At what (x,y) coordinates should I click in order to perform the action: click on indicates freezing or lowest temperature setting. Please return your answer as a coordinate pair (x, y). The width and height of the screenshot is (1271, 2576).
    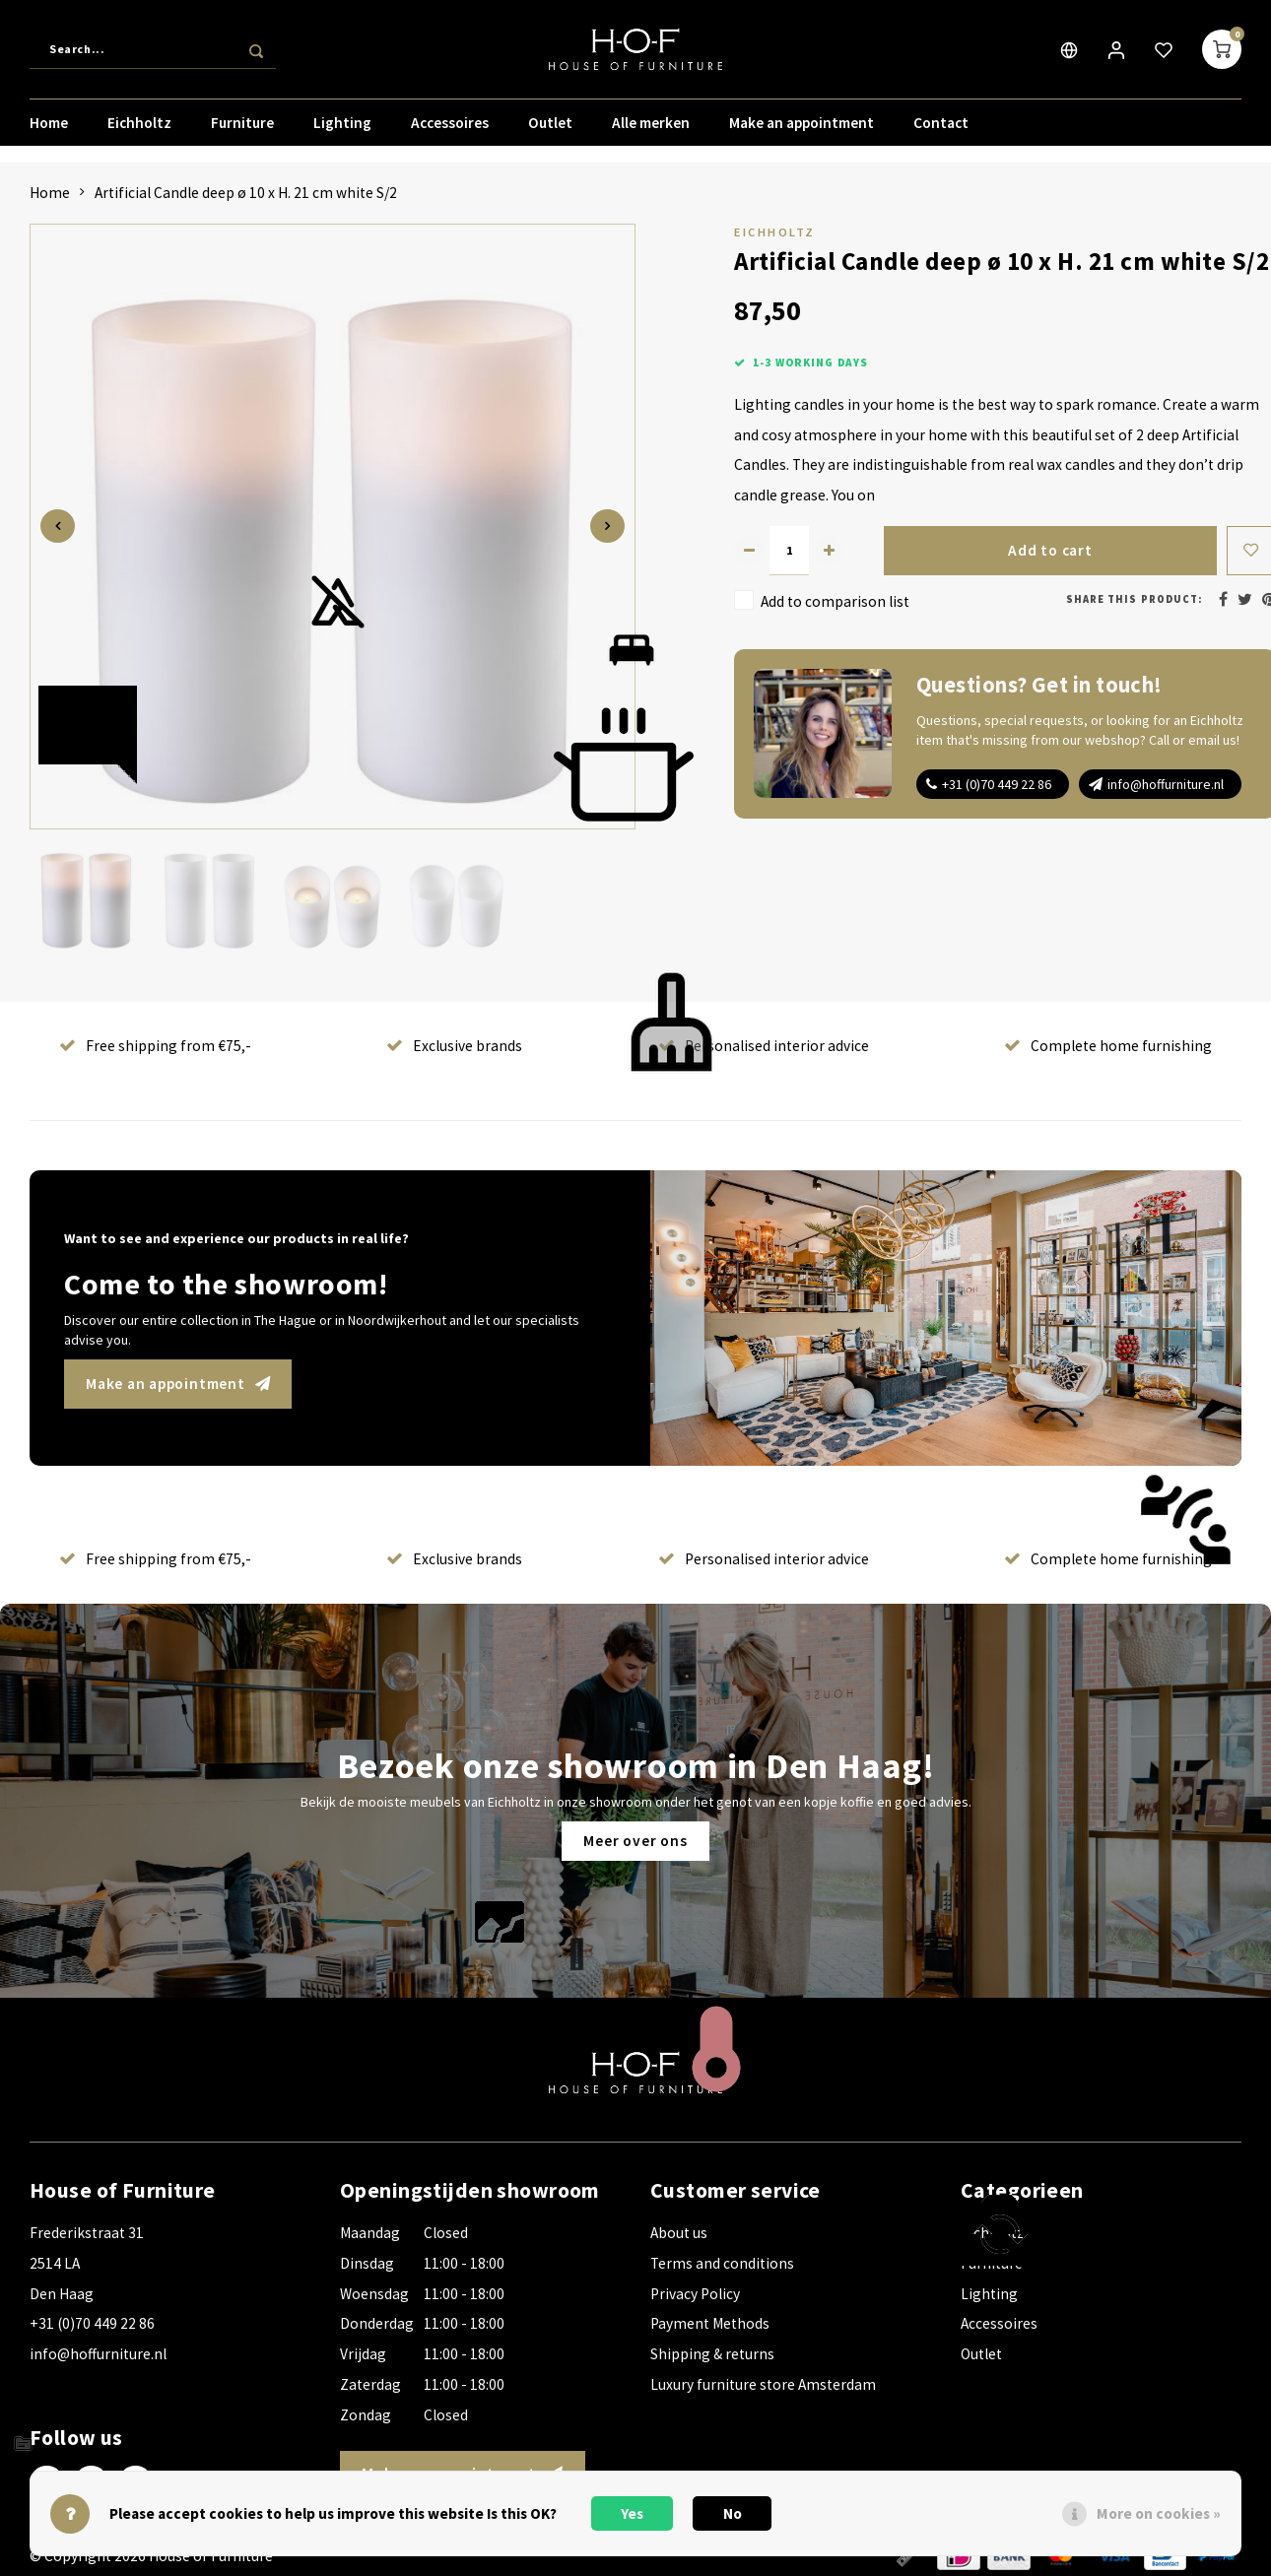
    Looking at the image, I should click on (716, 2049).